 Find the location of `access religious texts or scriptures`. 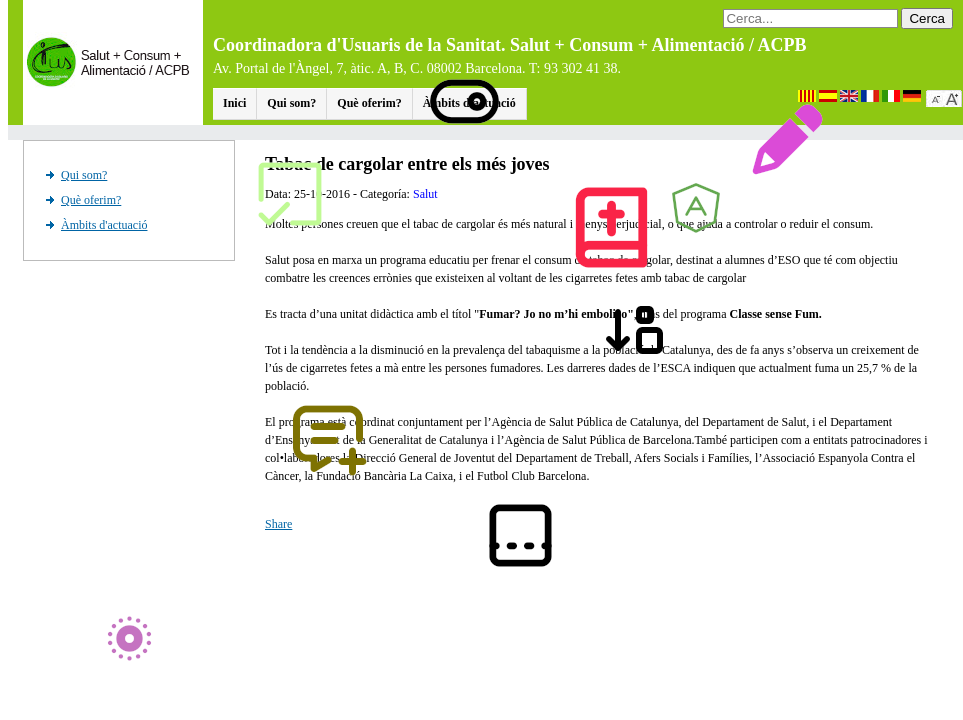

access religious texts or scriptures is located at coordinates (611, 227).